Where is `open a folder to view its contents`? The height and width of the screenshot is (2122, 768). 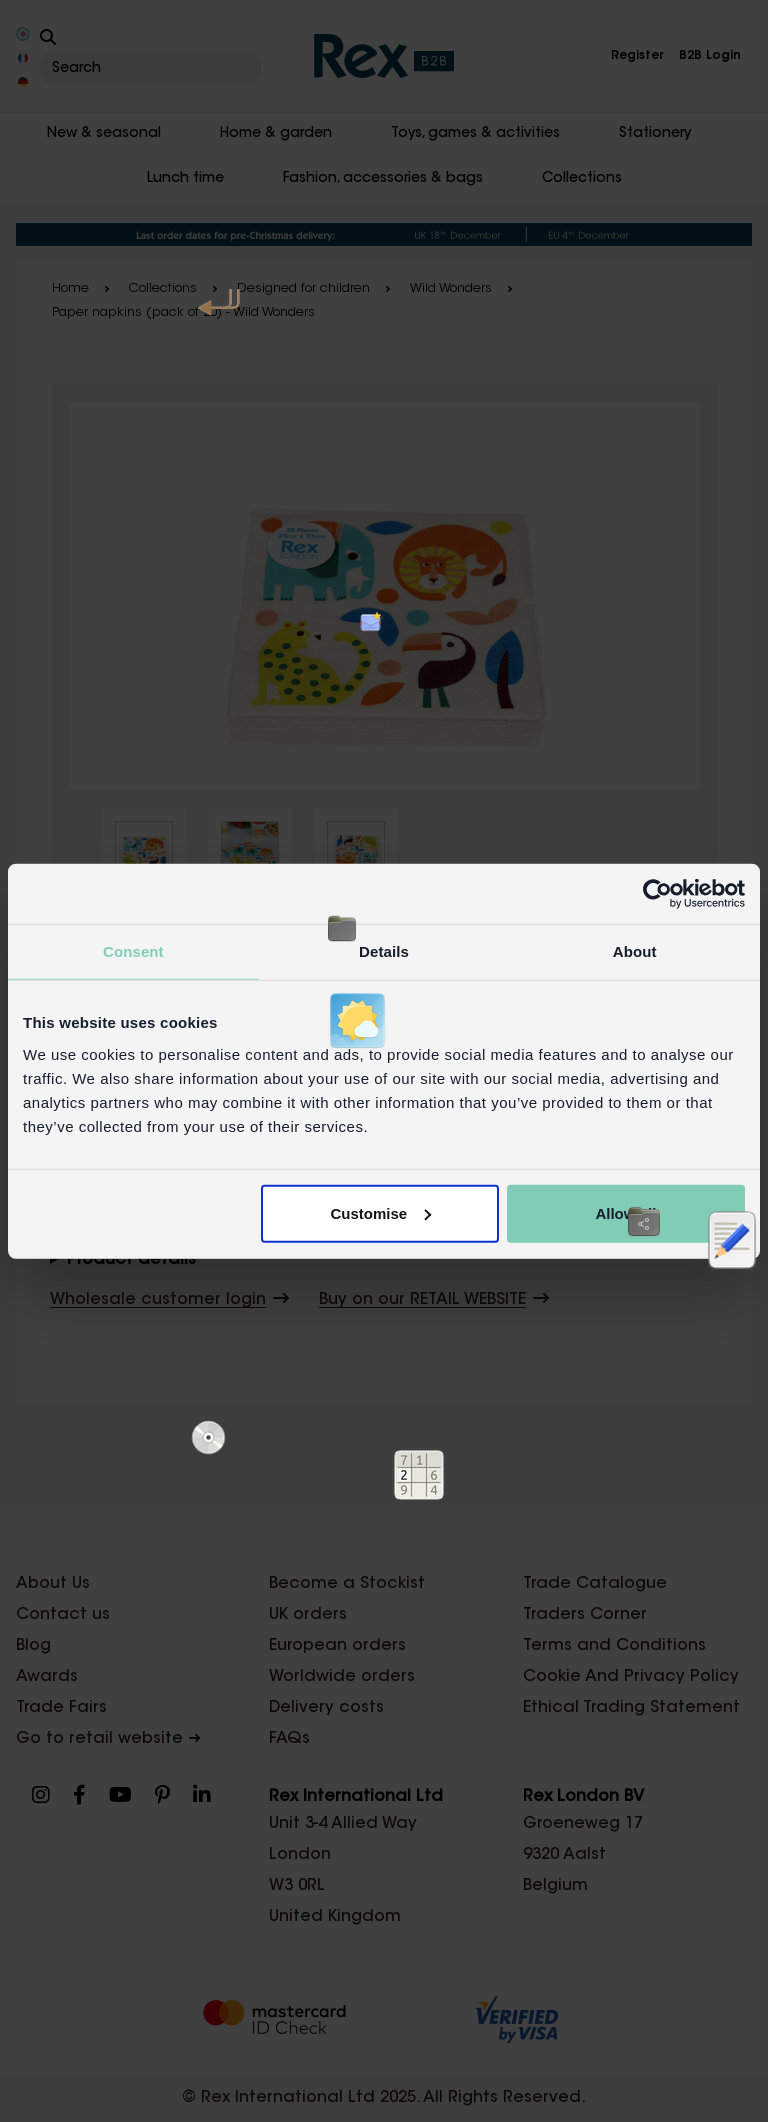 open a folder to view its contents is located at coordinates (342, 928).